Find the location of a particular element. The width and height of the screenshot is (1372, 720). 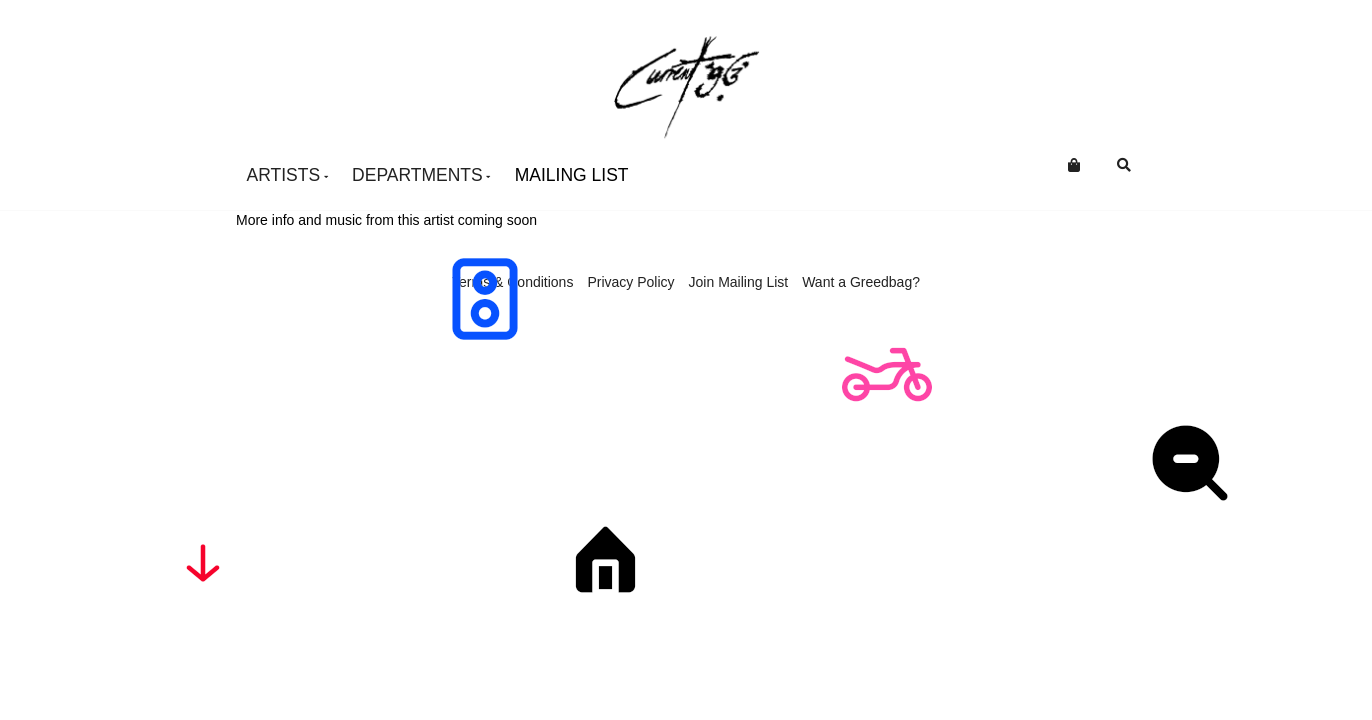

adjust audio or speaker settings is located at coordinates (485, 299).